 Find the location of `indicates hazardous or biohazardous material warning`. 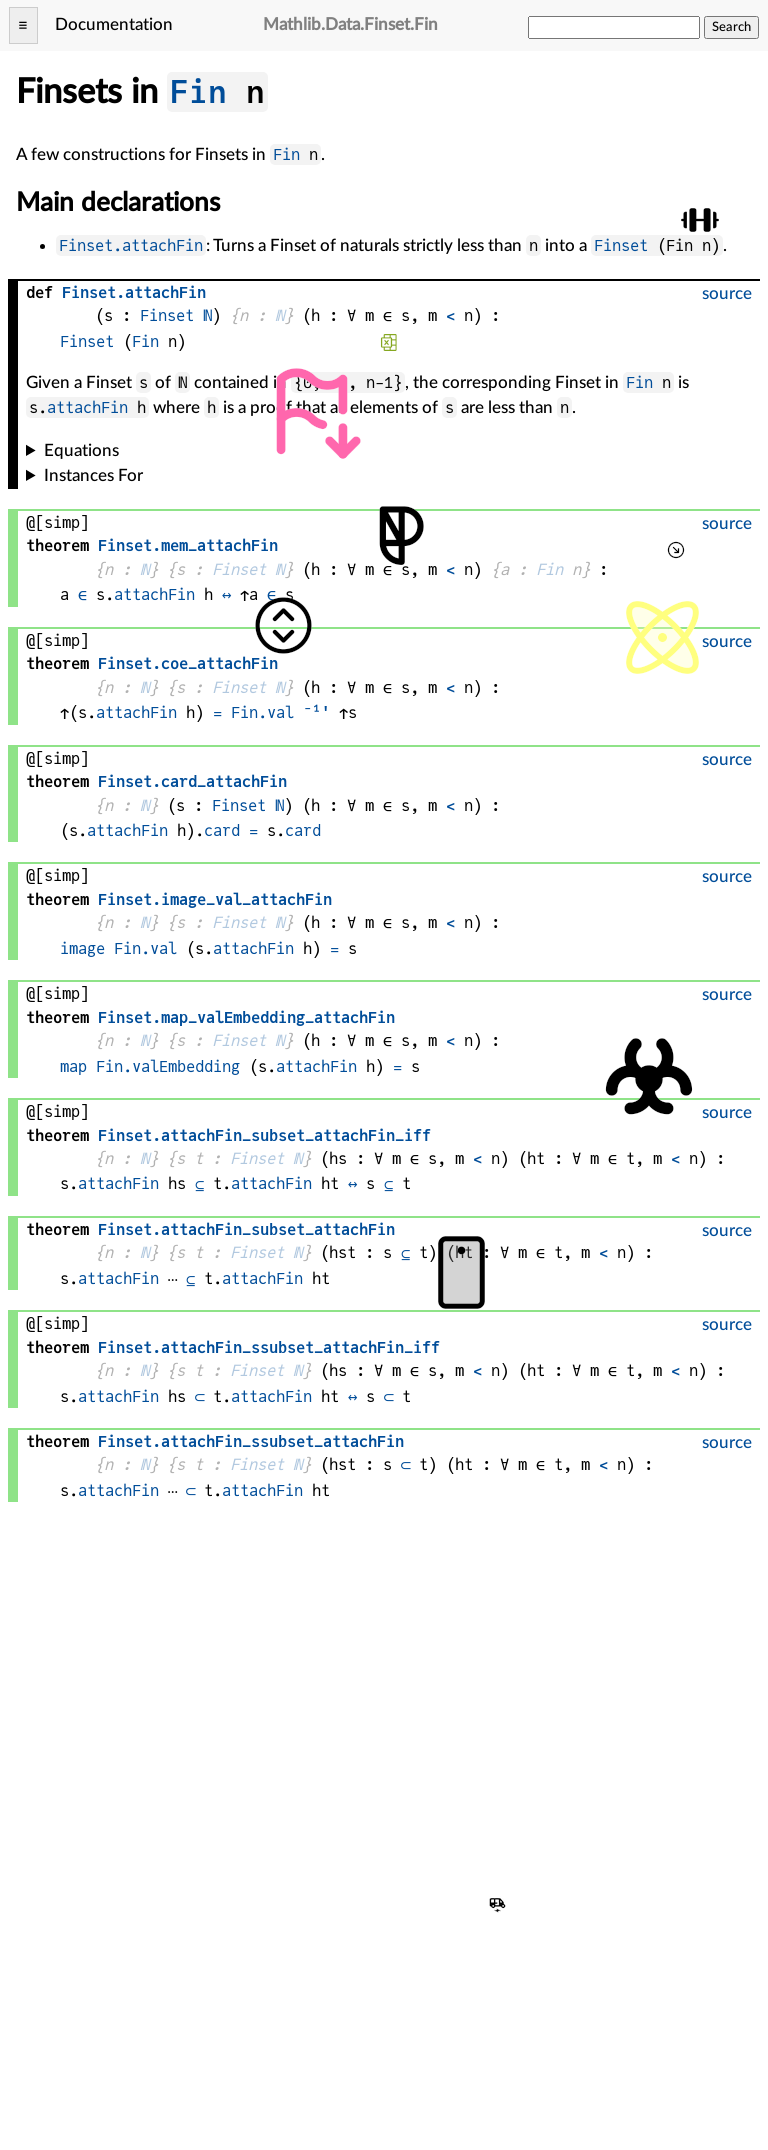

indicates hazardous or biohazardous material warning is located at coordinates (649, 1079).